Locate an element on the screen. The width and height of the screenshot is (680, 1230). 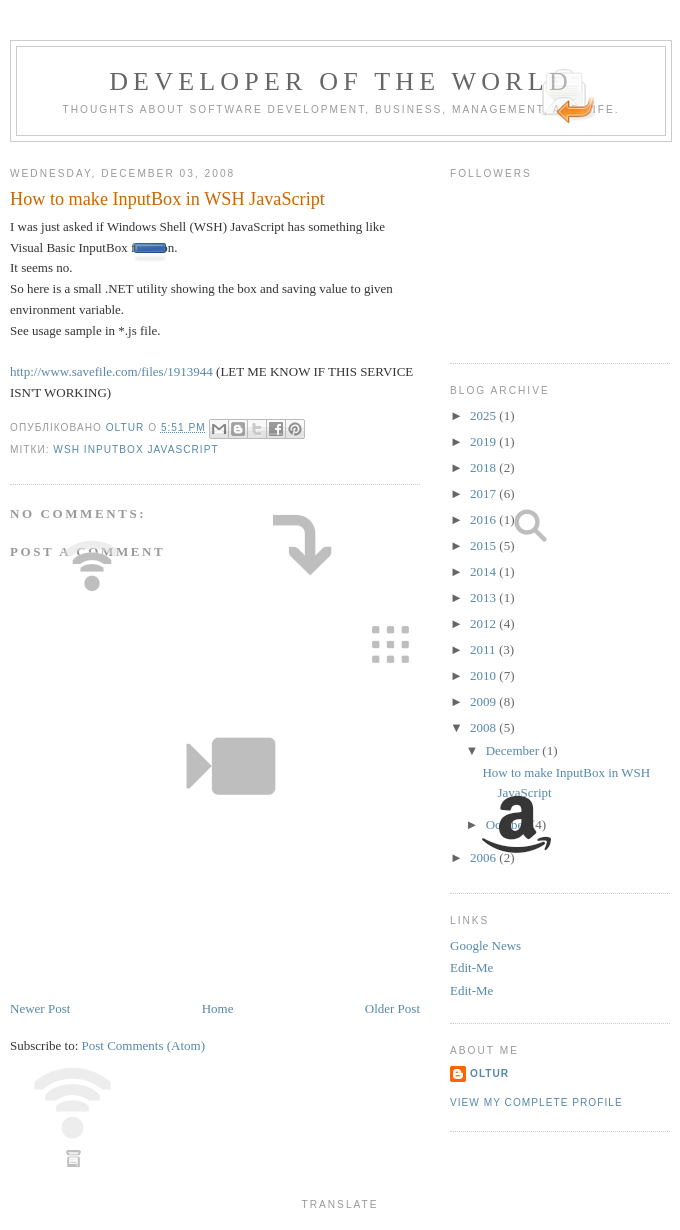
video file type indicator is located at coordinates (231, 763).